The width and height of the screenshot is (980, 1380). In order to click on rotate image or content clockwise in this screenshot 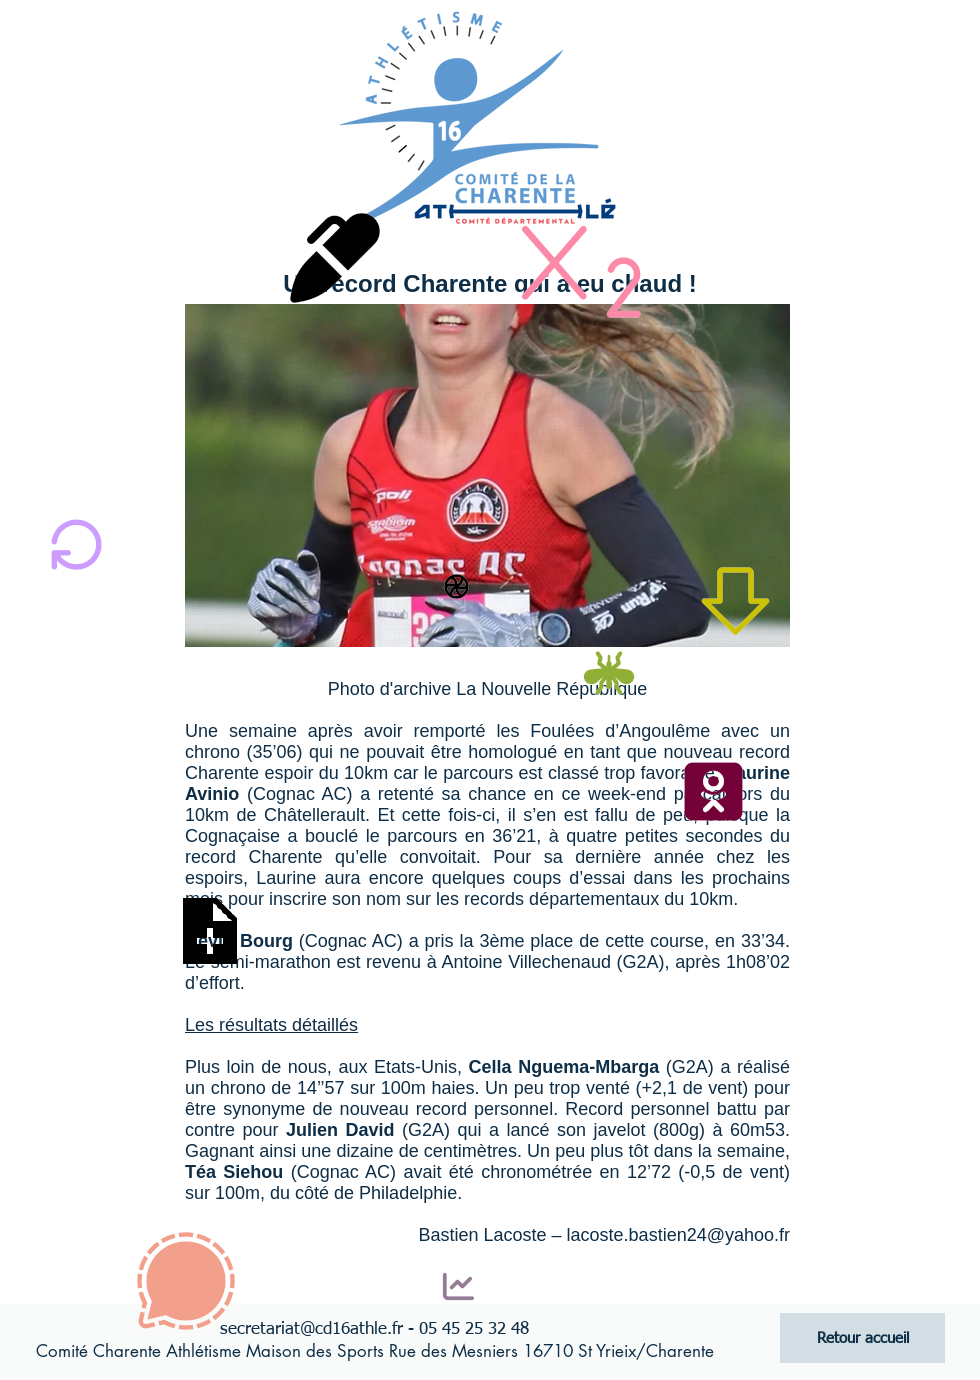, I will do `click(76, 544)`.